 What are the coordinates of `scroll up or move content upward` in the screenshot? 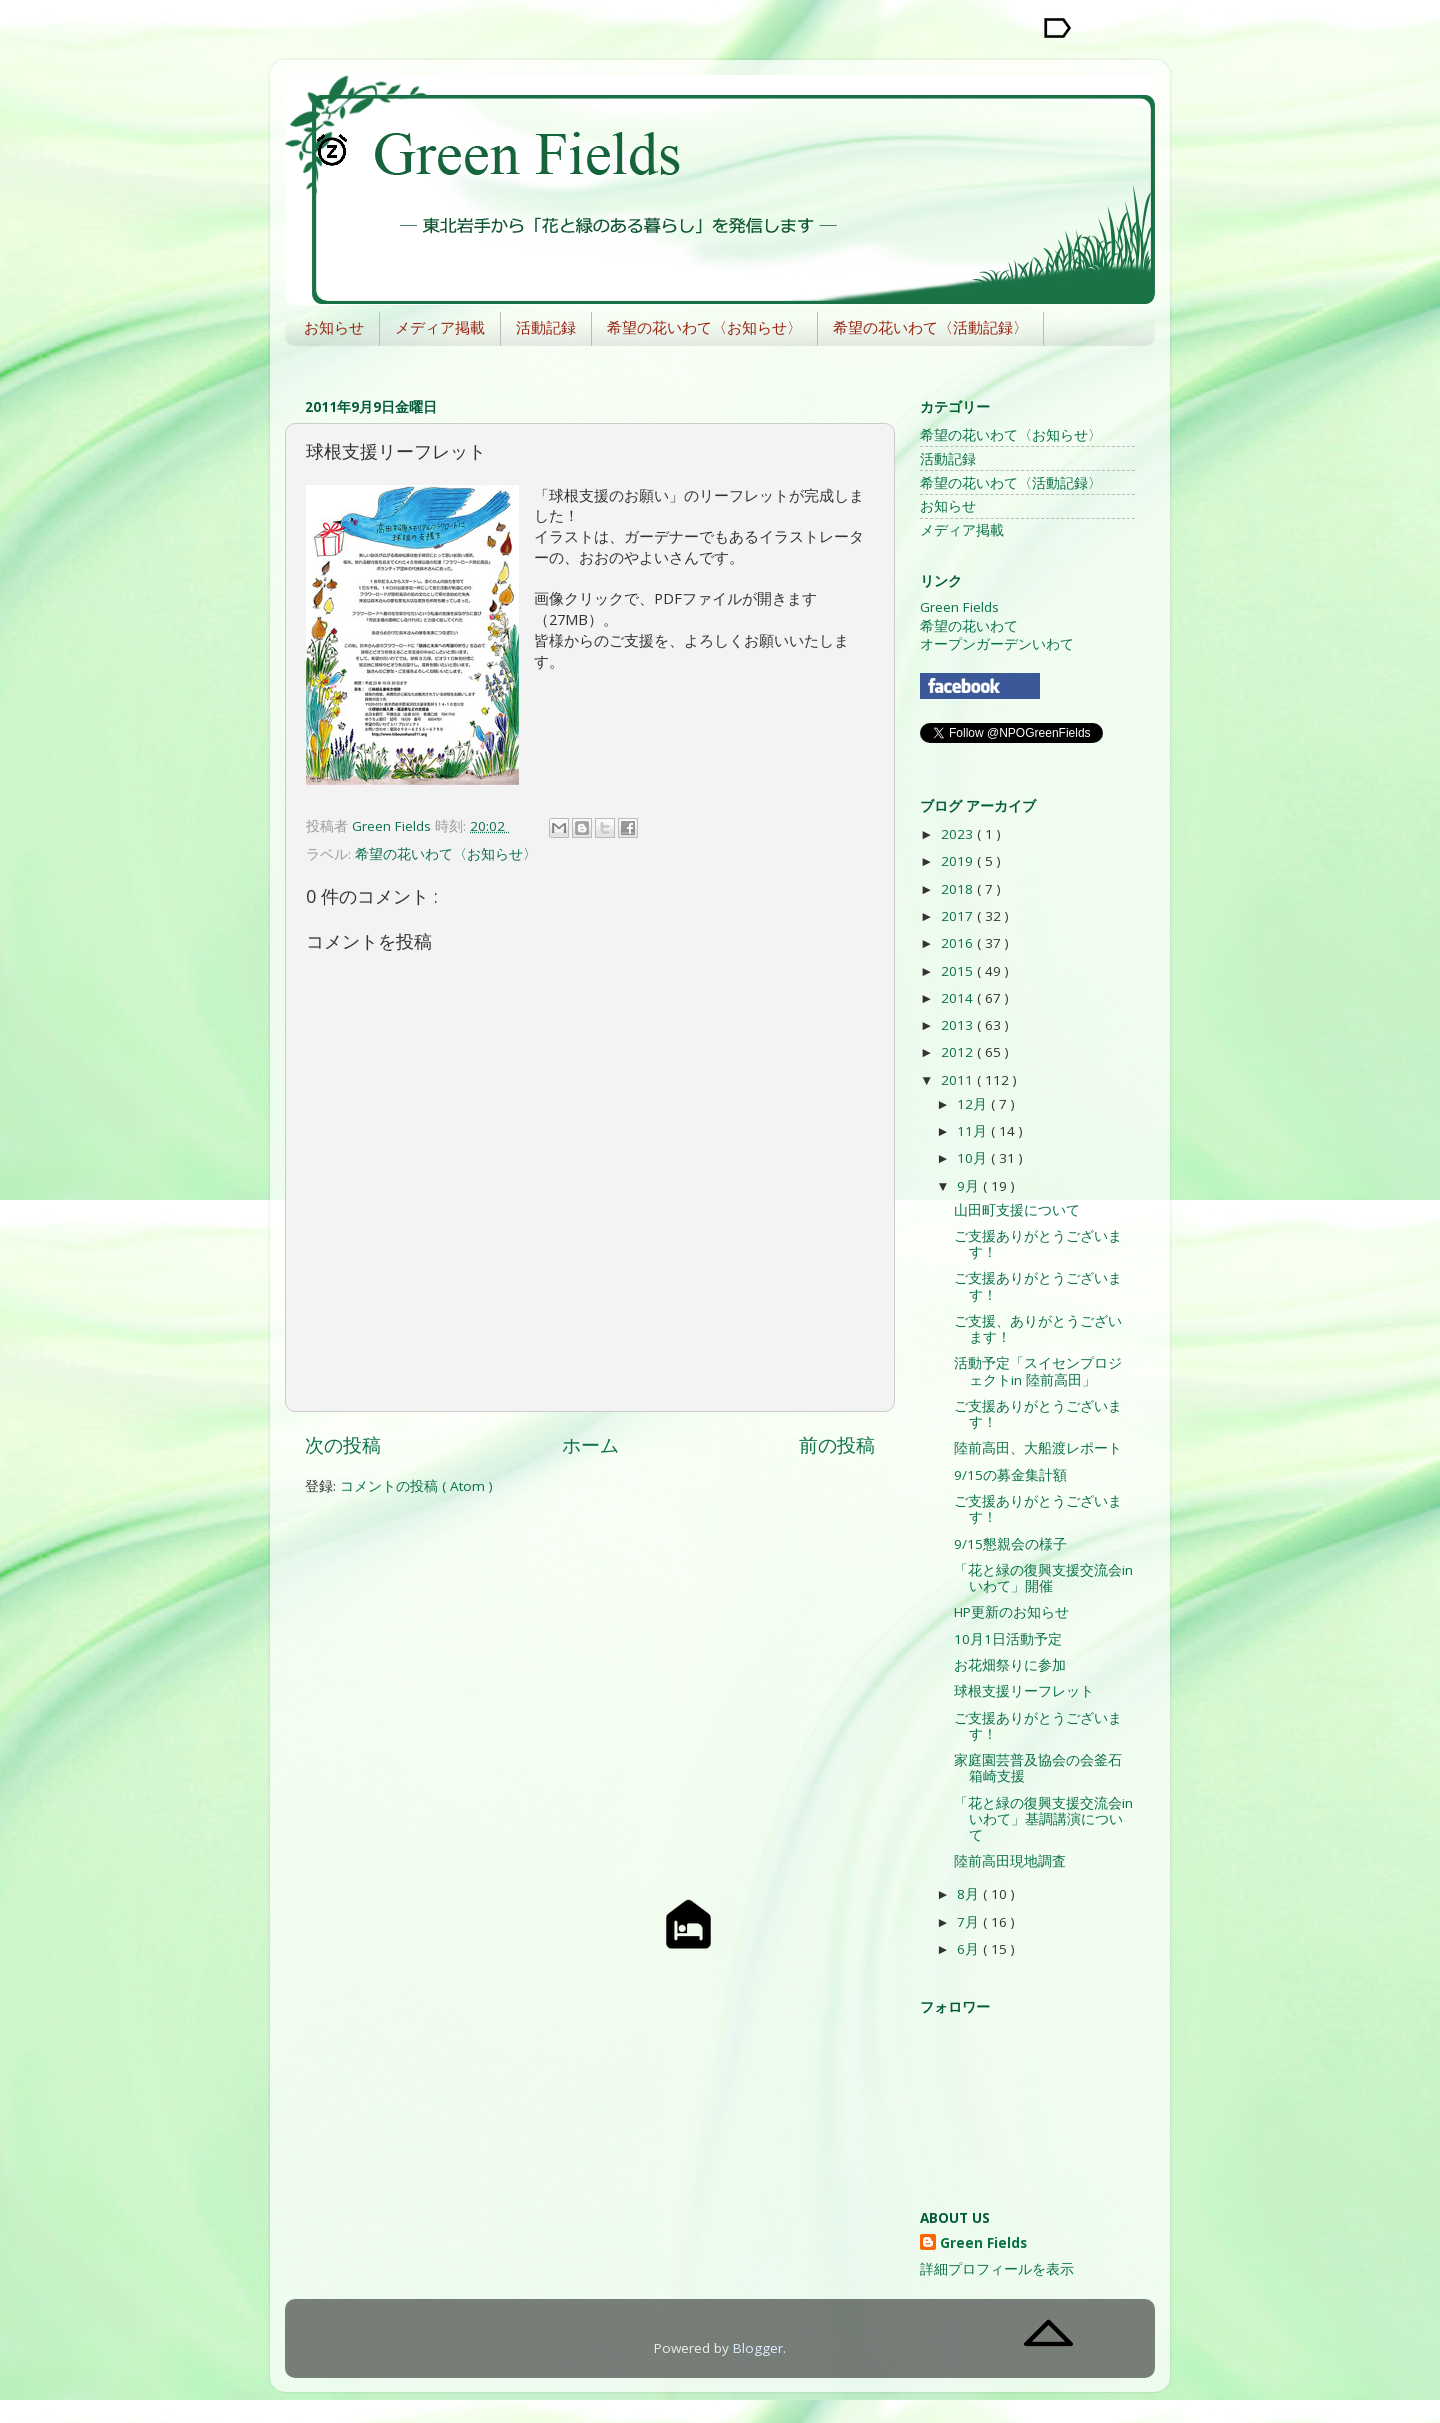 It's located at (1048, 2346).